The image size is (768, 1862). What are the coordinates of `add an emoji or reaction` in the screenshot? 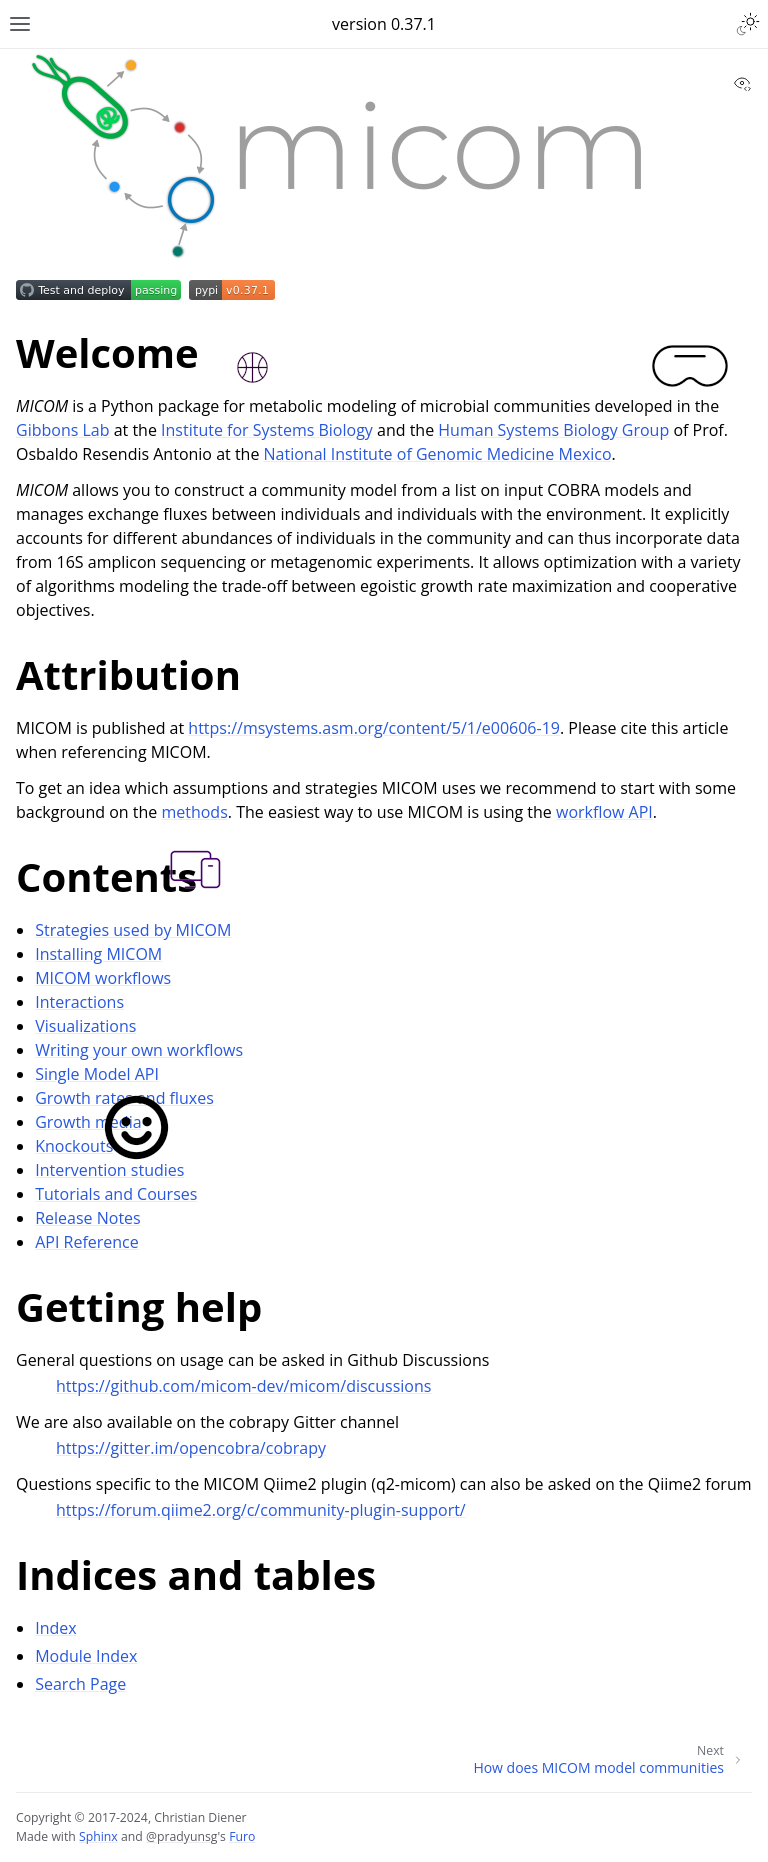 It's located at (136, 1127).